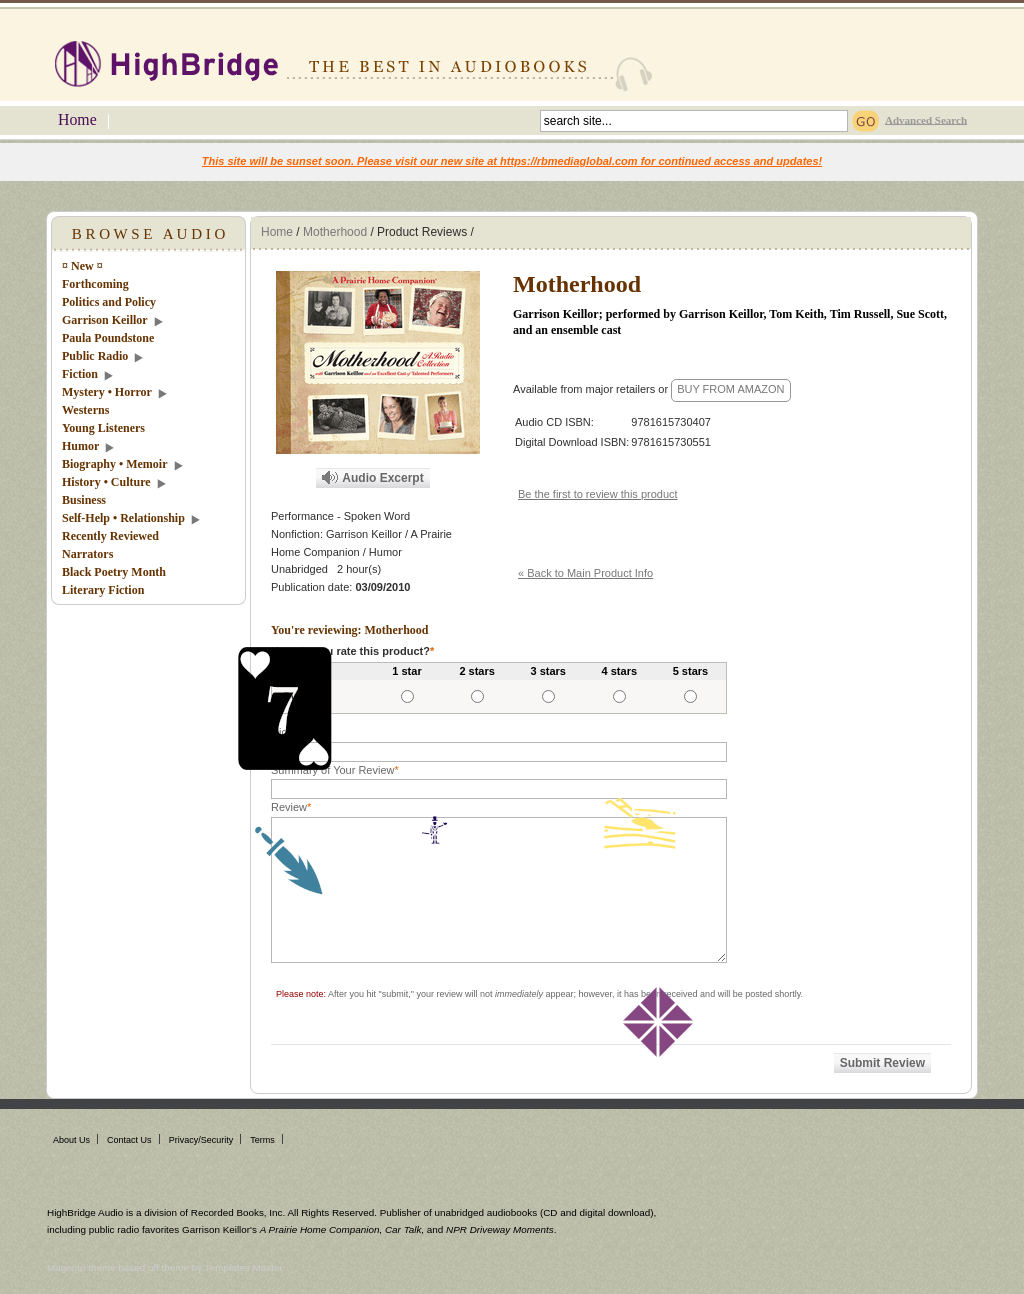  Describe the element at coordinates (640, 813) in the screenshot. I see `farming or agriculture tool indicator` at that location.